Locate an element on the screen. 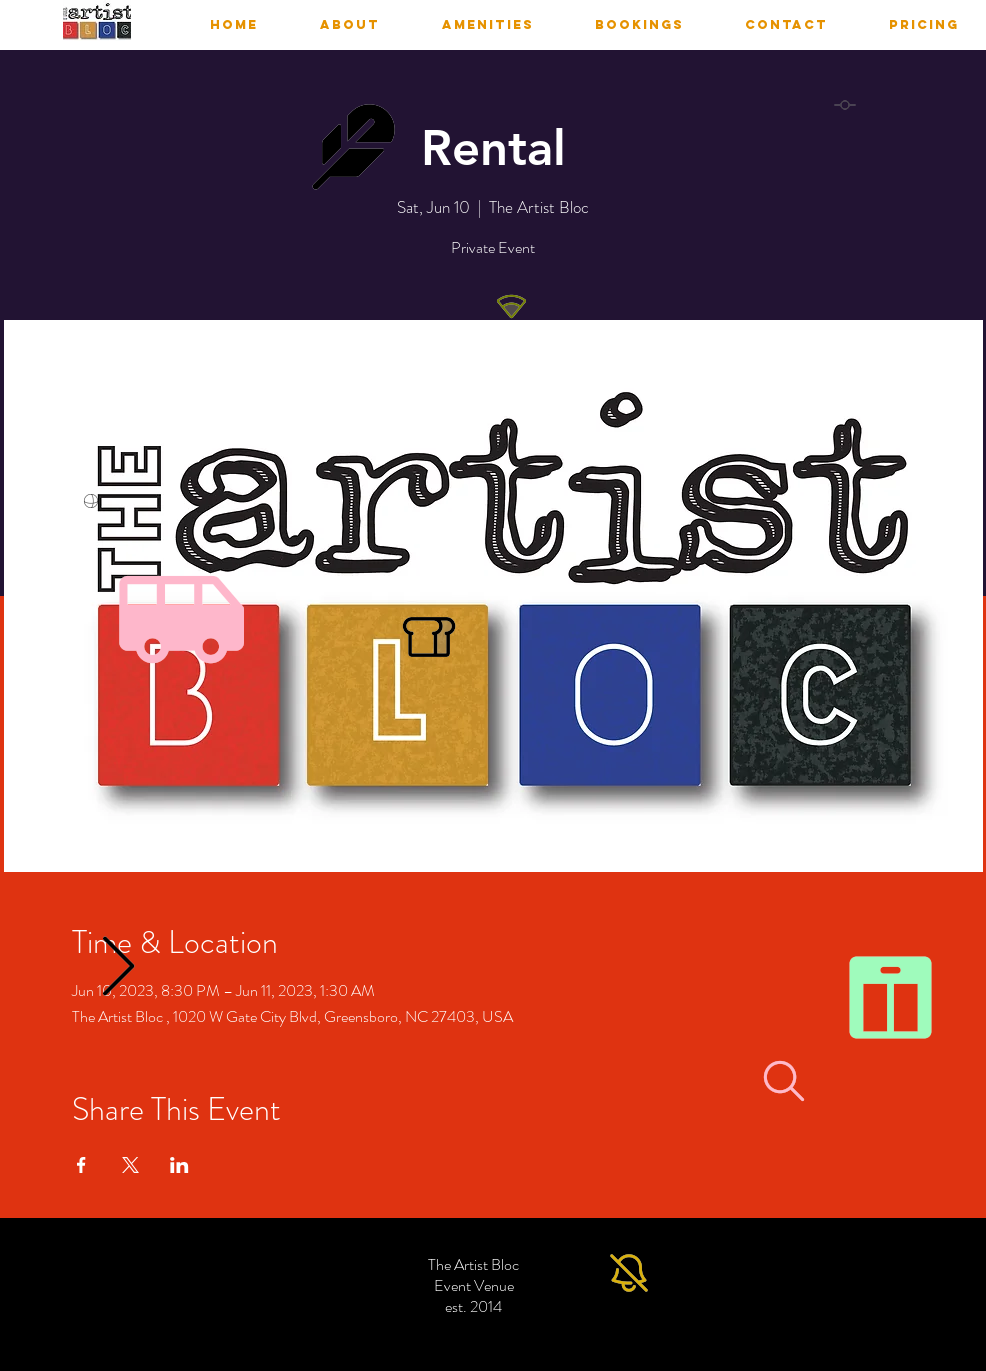 The height and width of the screenshot is (1371, 986). mute notifications is located at coordinates (629, 1273).